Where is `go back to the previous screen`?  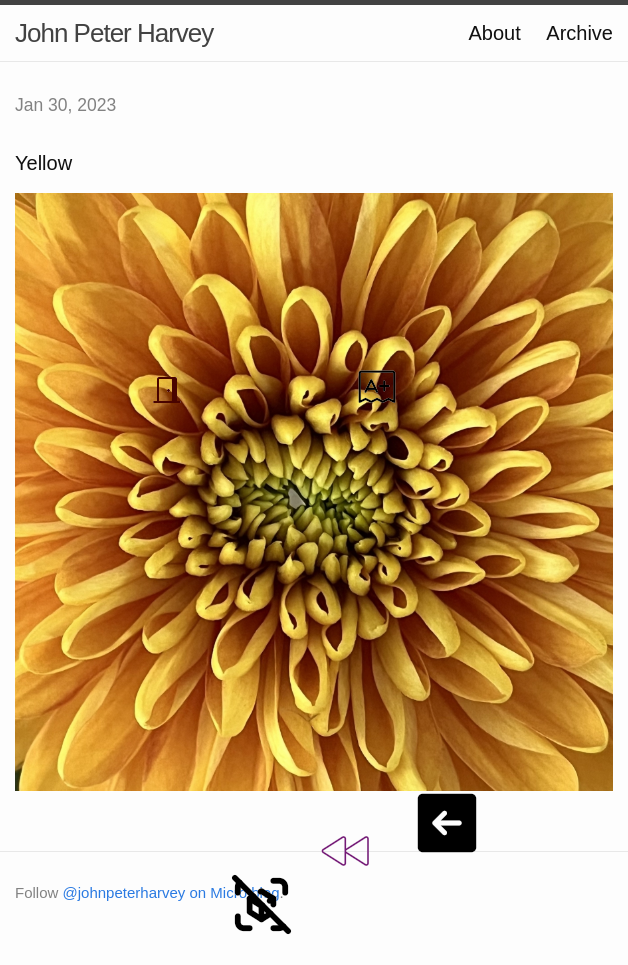
go back to the previous screen is located at coordinates (447, 823).